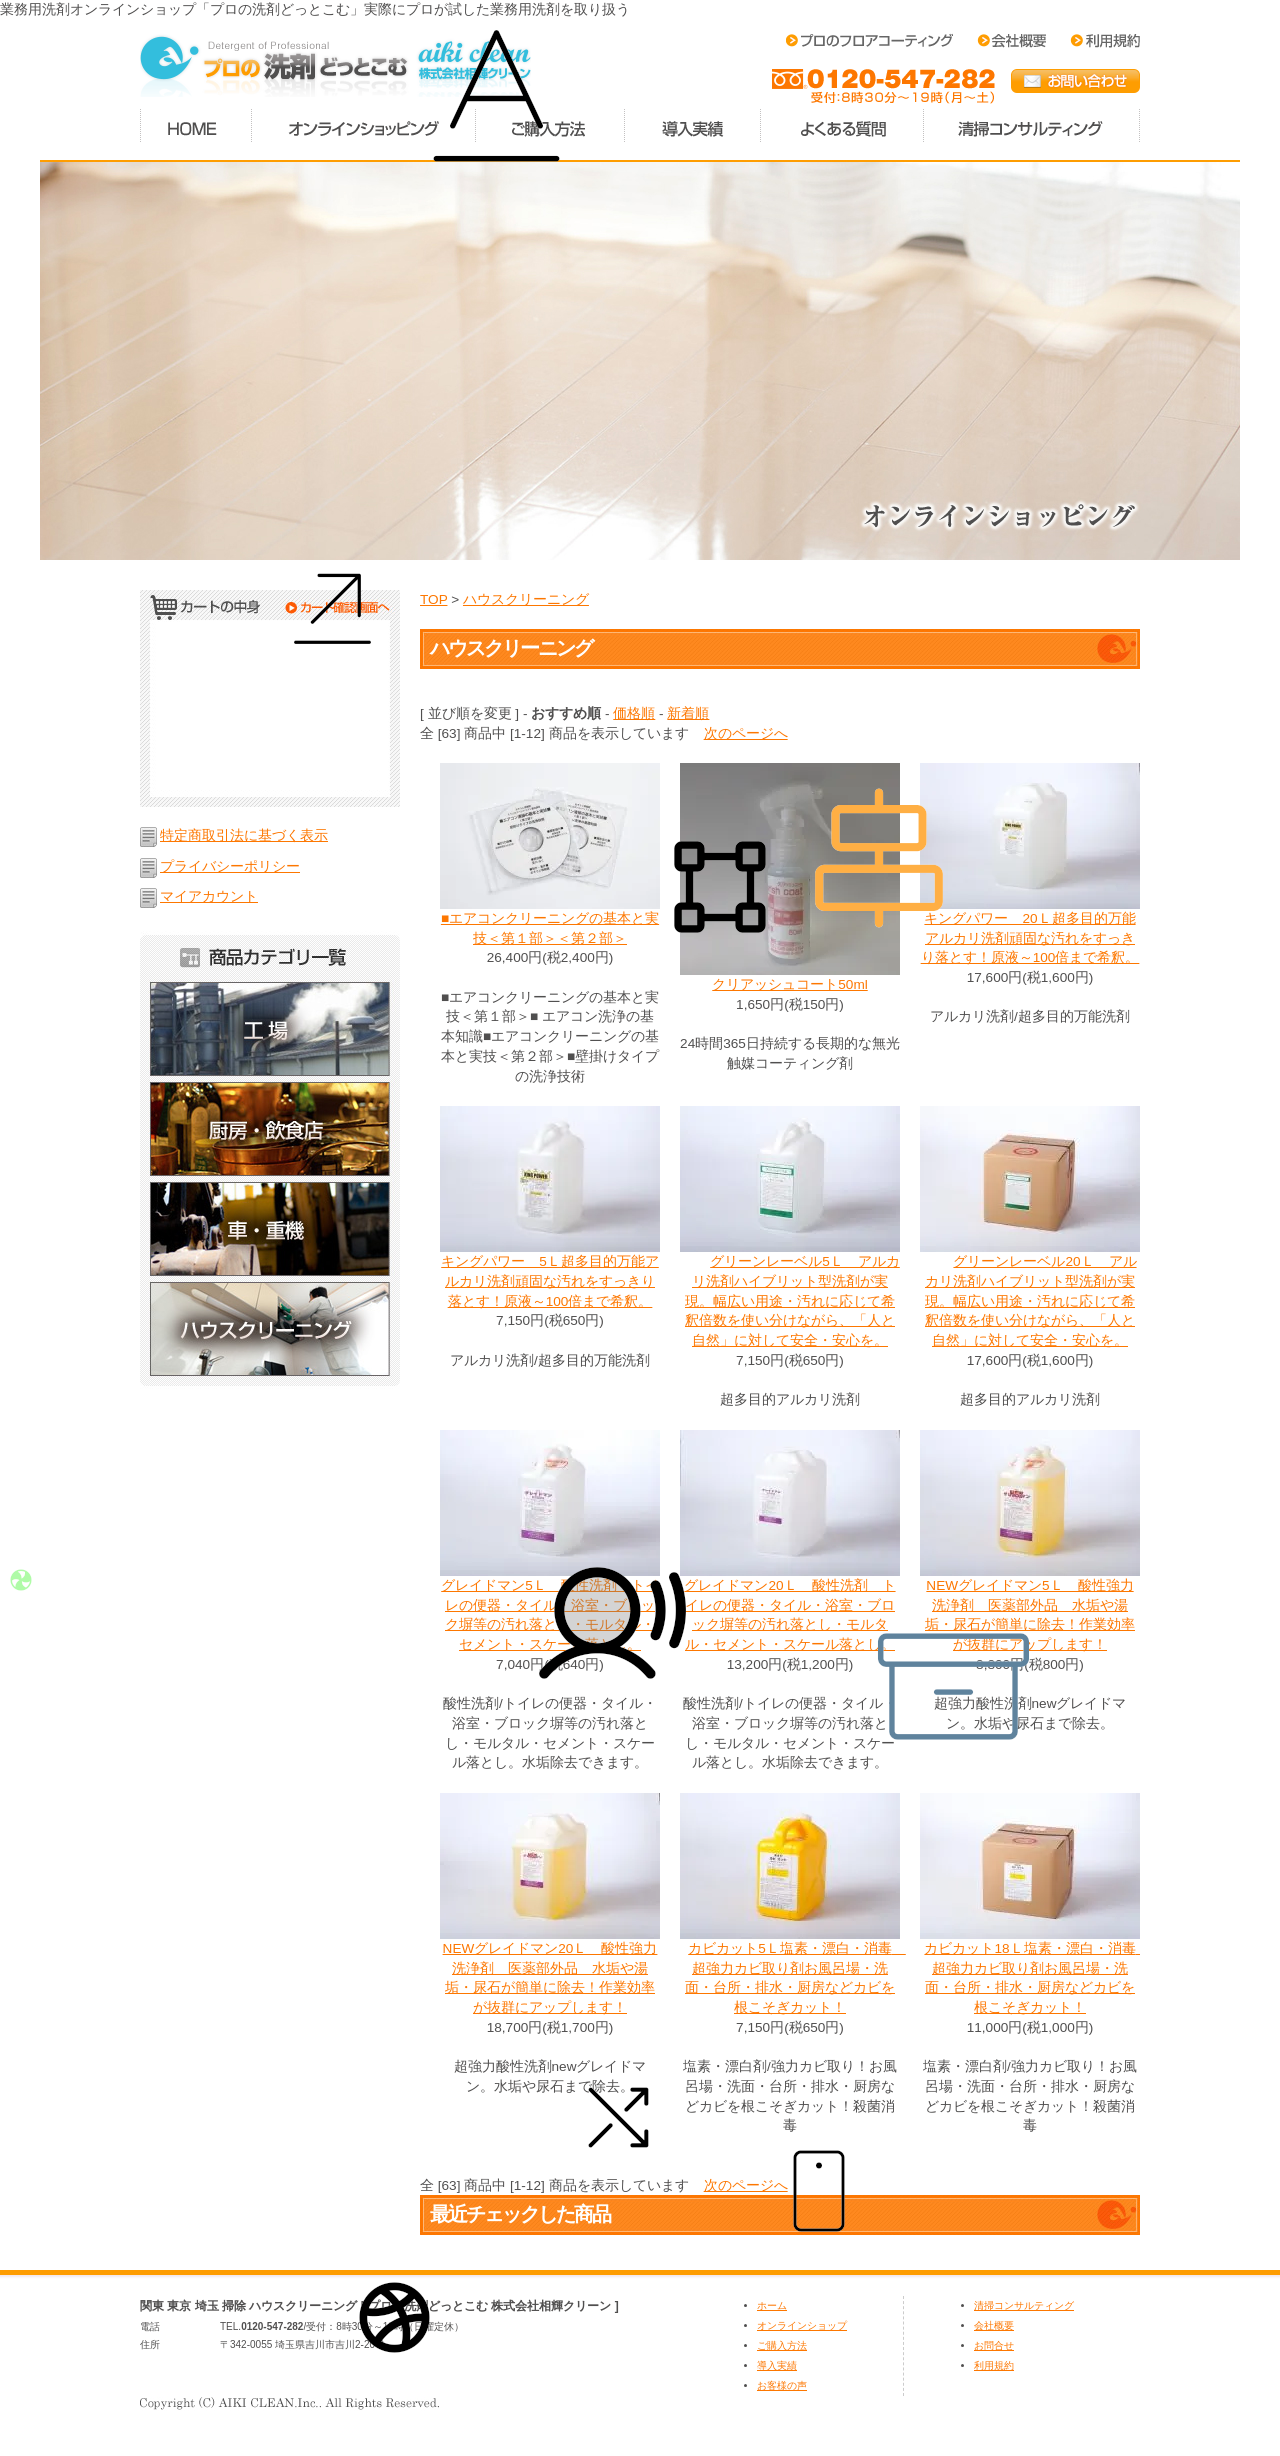 This screenshot has height=2456, width=1280. What do you see at coordinates (953, 1686) in the screenshot?
I see `archive an item or conversation` at bounding box center [953, 1686].